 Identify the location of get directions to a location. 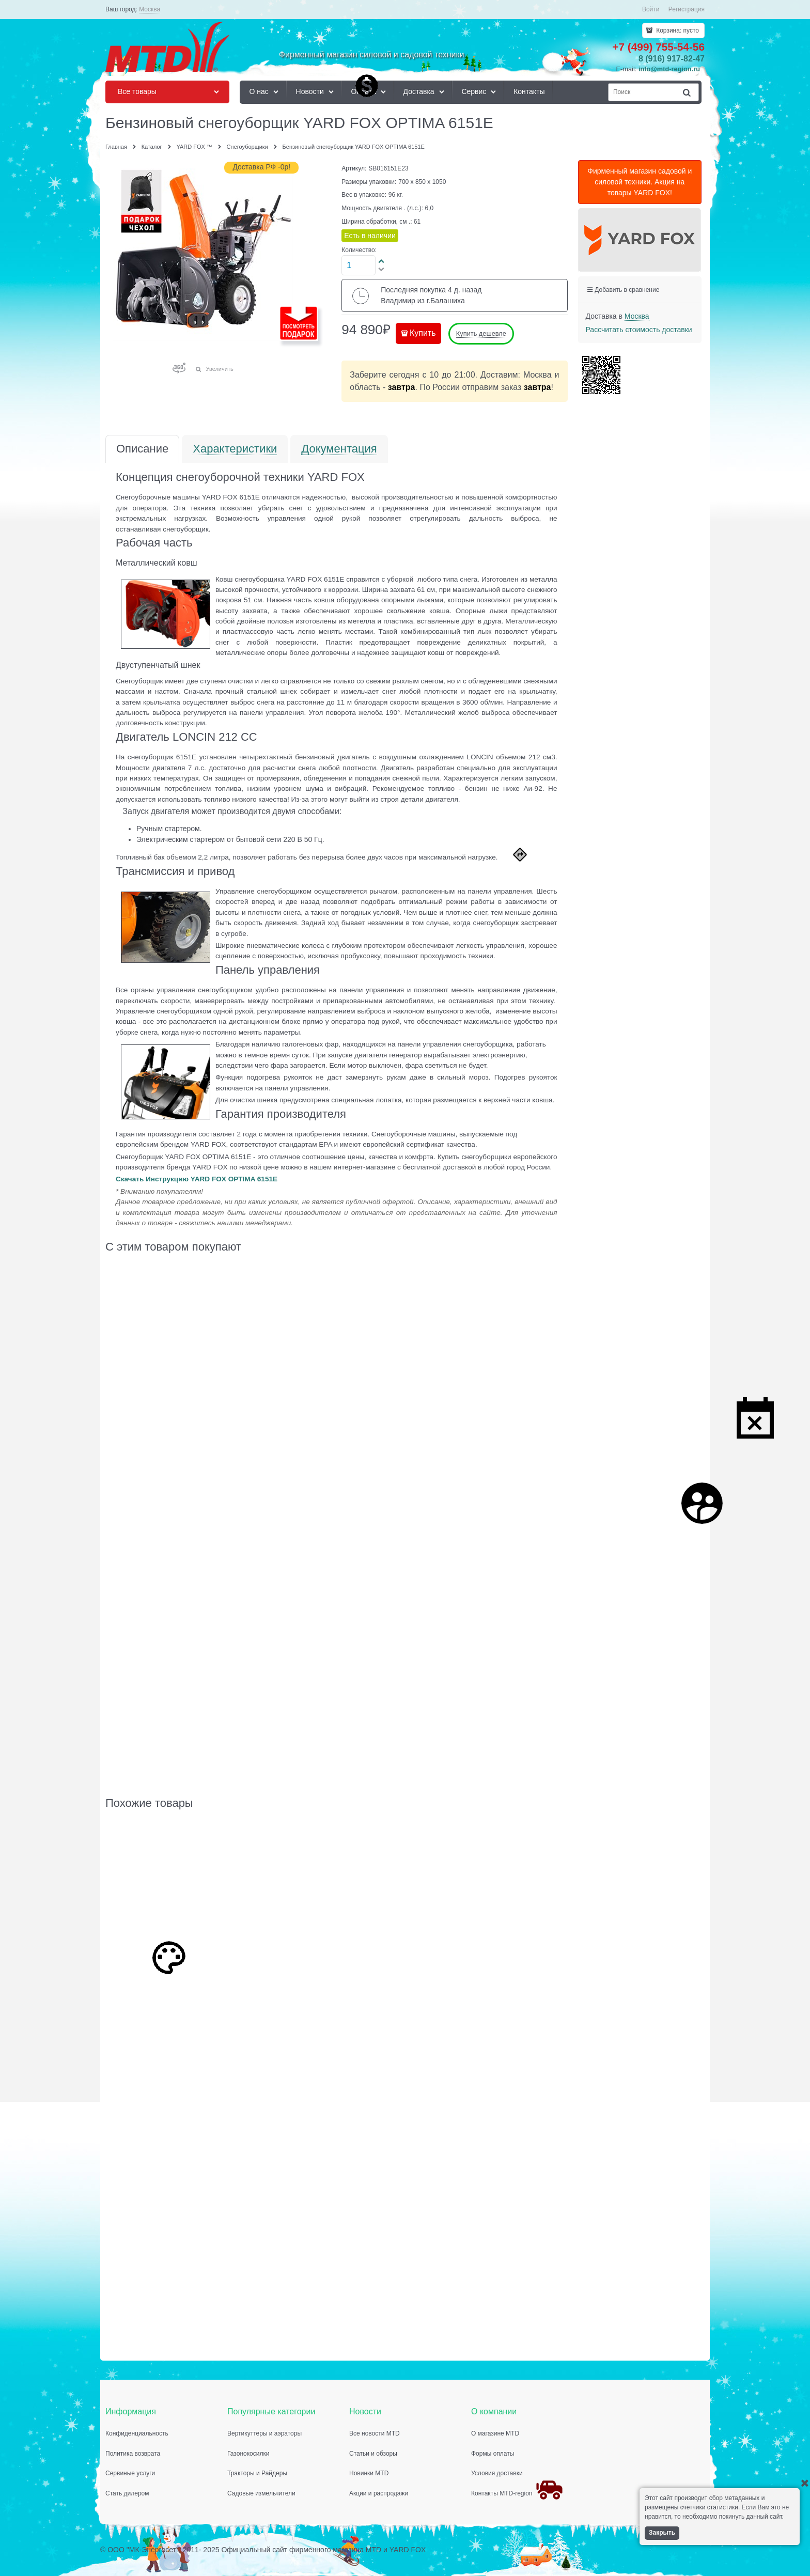
(520, 854).